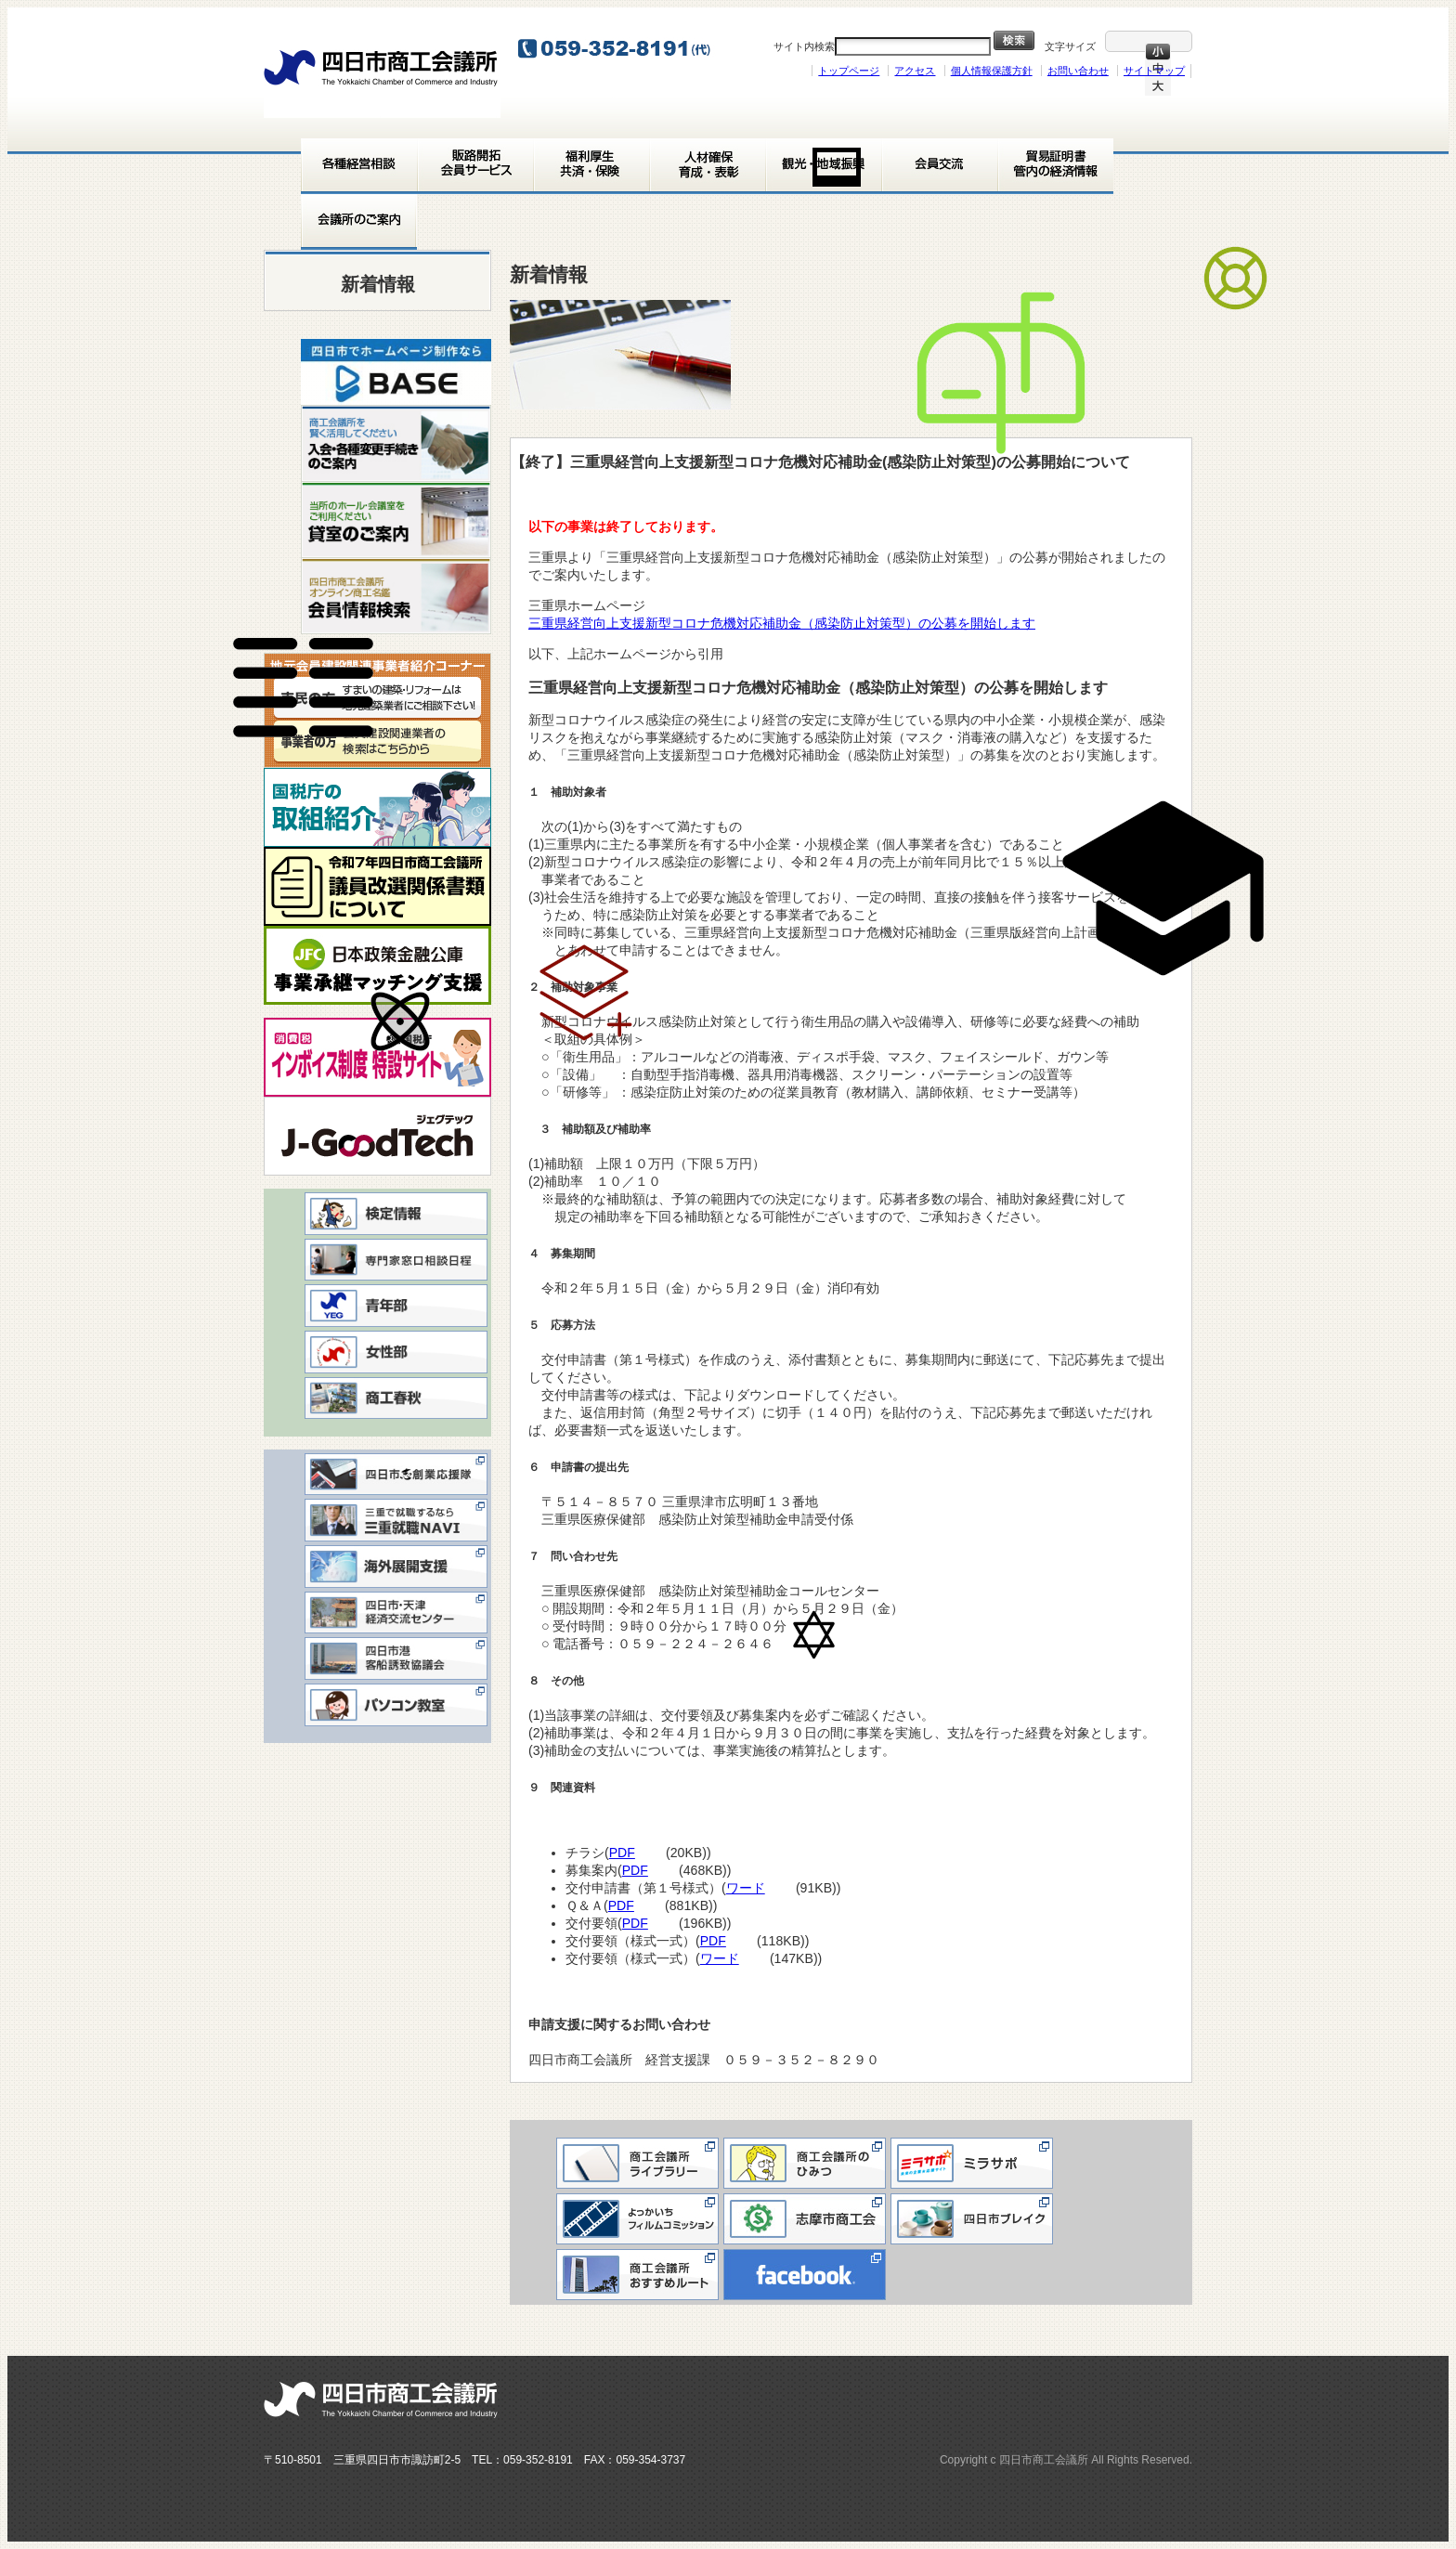 The image size is (1456, 2549). What do you see at coordinates (584, 993) in the screenshot?
I see `add a new layer to the stack` at bounding box center [584, 993].